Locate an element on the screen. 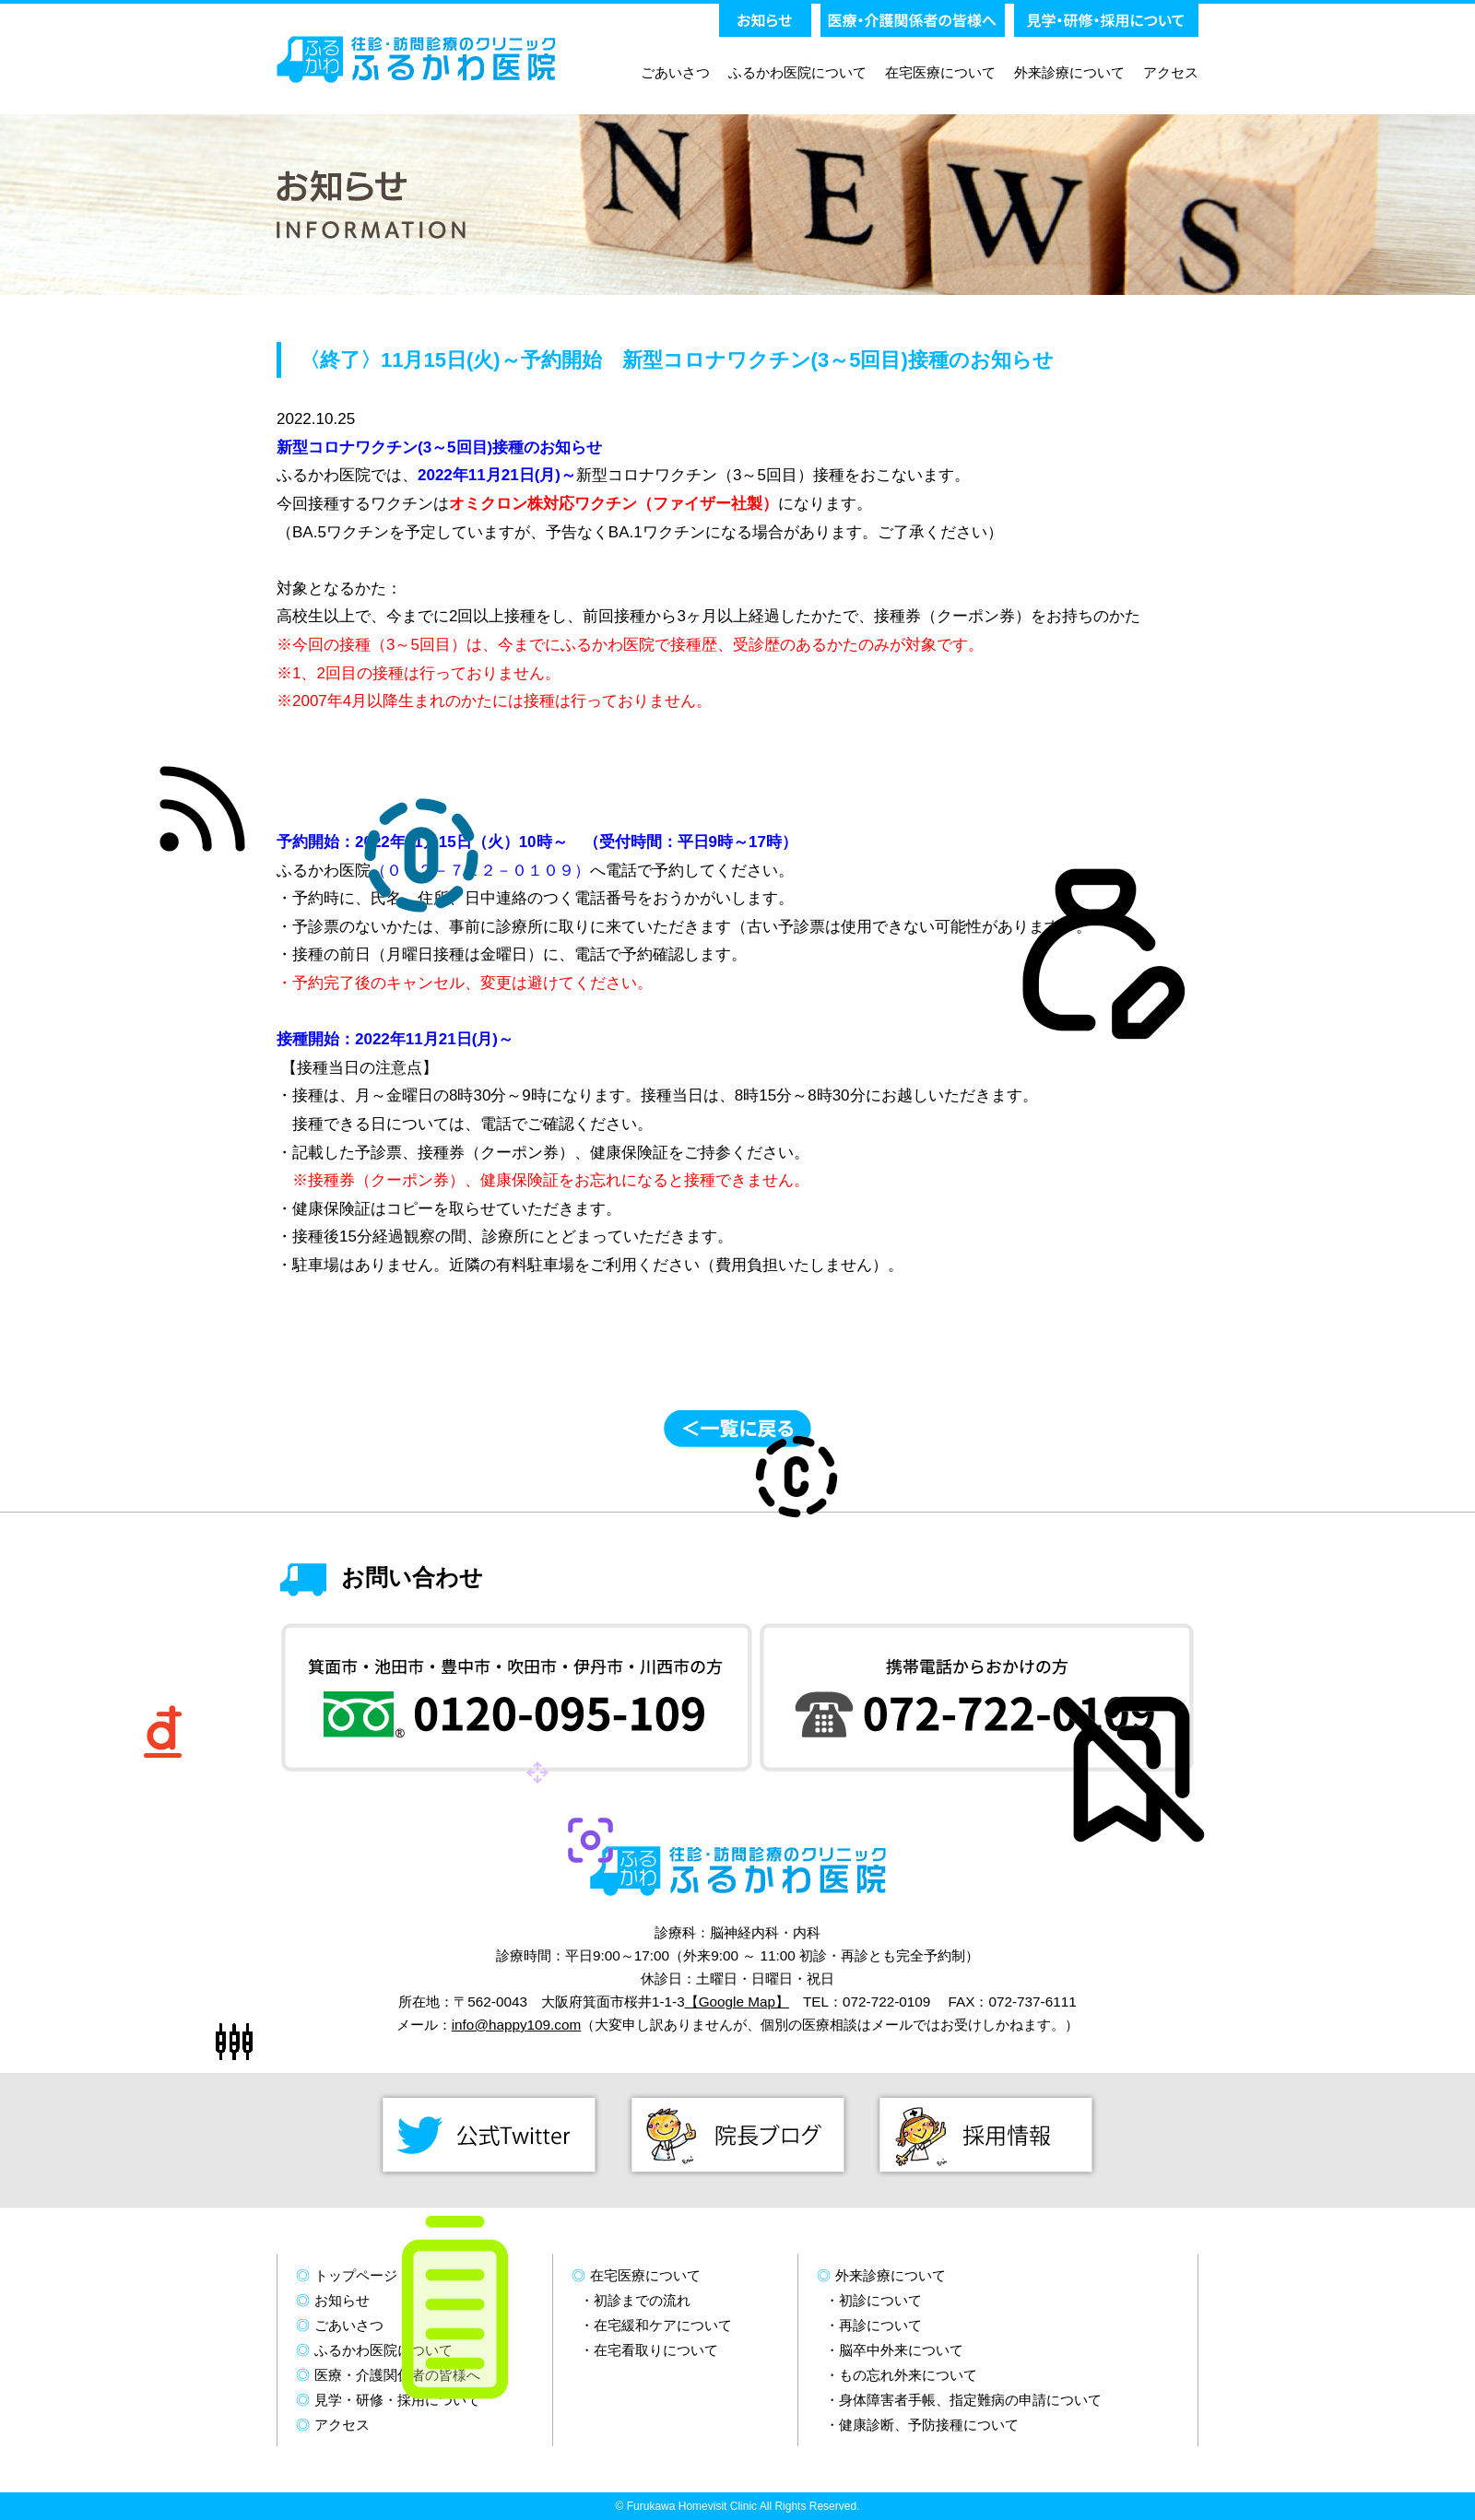 The width and height of the screenshot is (1475, 2520). indicates Vietnamese dong currency is located at coordinates (162, 1732).